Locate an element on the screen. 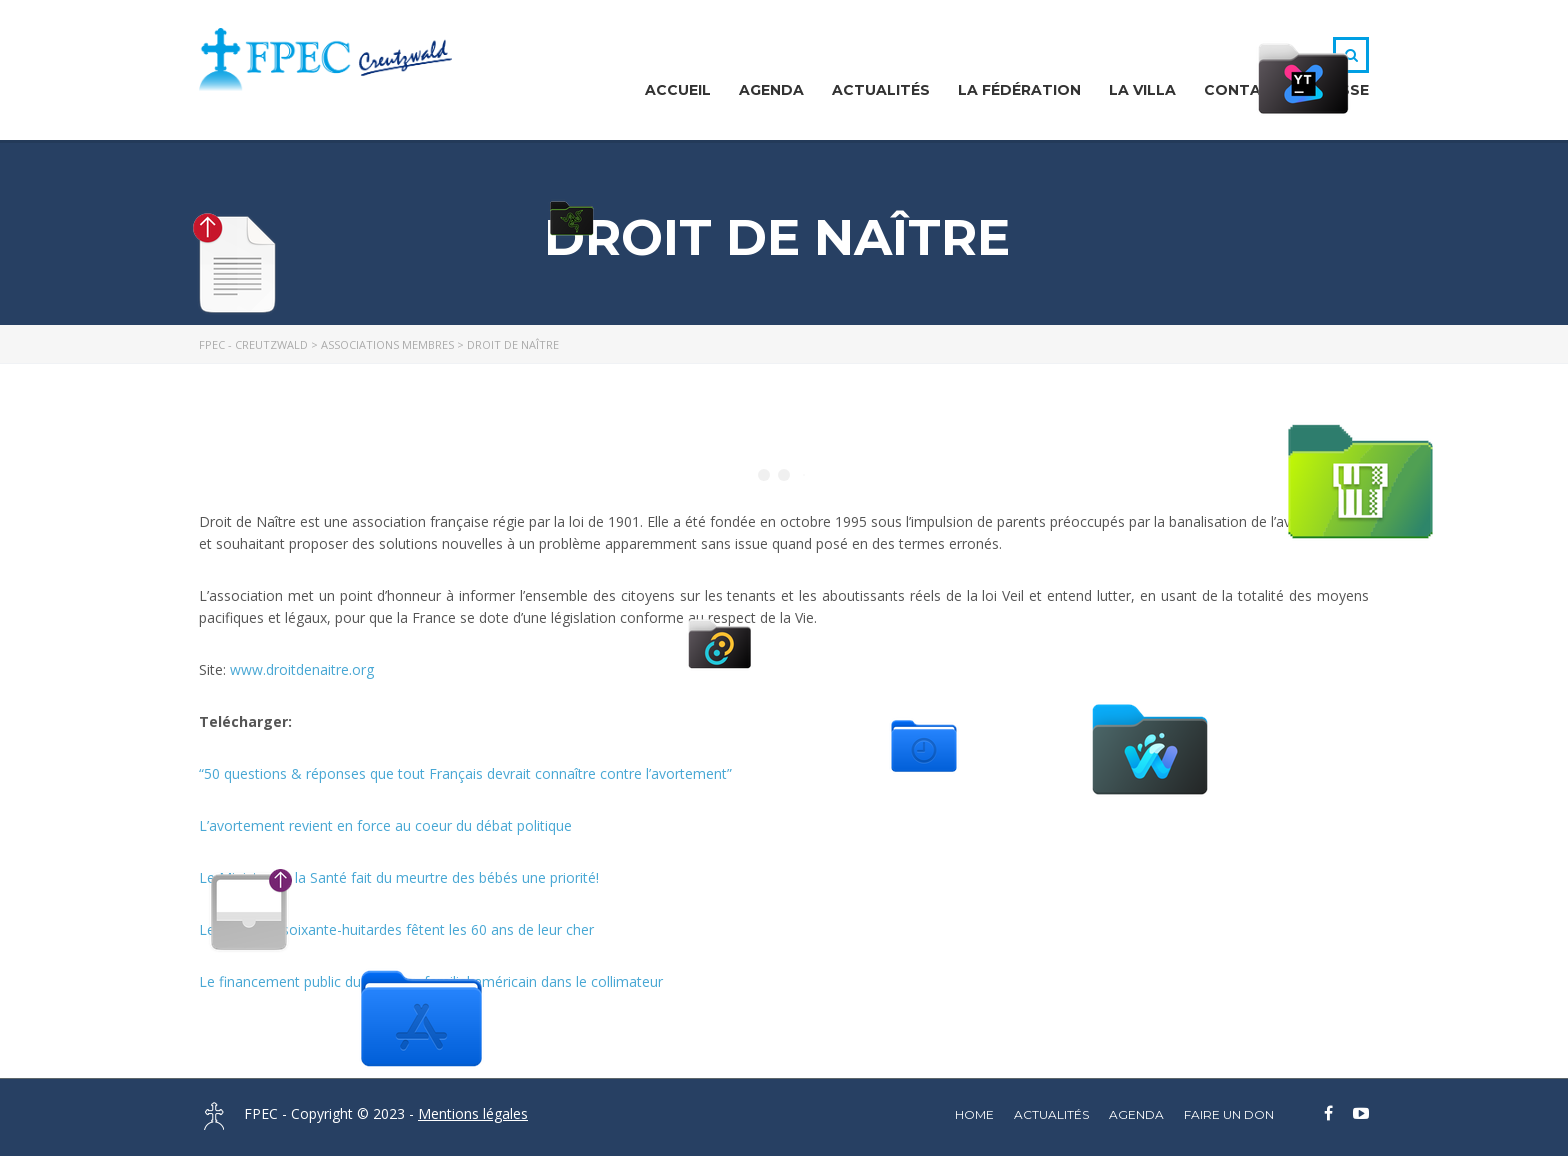 The width and height of the screenshot is (1568, 1156). open tauri project folder is located at coordinates (719, 645).